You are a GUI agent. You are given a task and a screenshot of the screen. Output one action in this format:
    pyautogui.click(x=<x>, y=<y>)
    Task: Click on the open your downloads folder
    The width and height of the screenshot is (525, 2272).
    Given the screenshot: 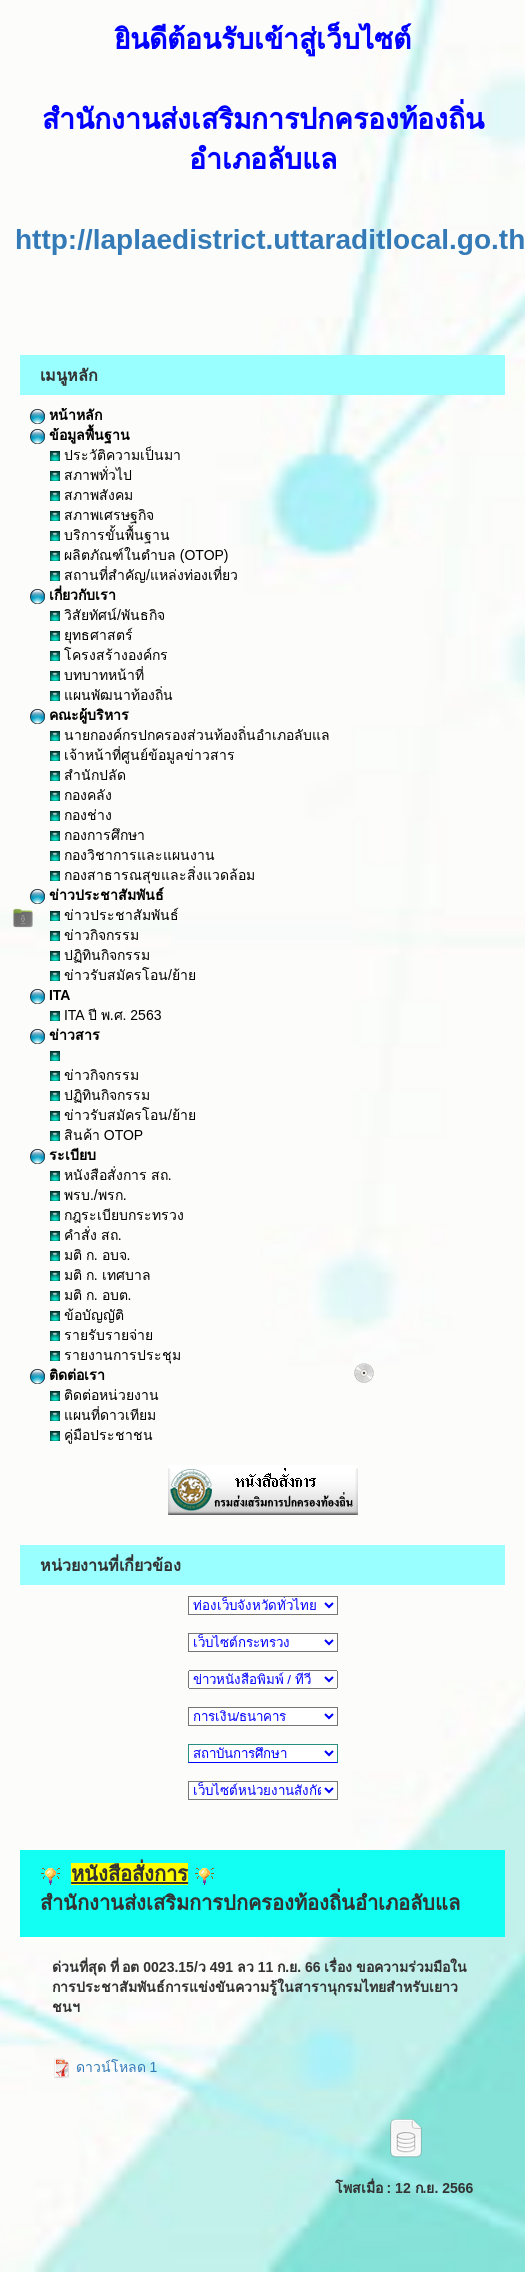 What is the action you would take?
    pyautogui.click(x=23, y=918)
    